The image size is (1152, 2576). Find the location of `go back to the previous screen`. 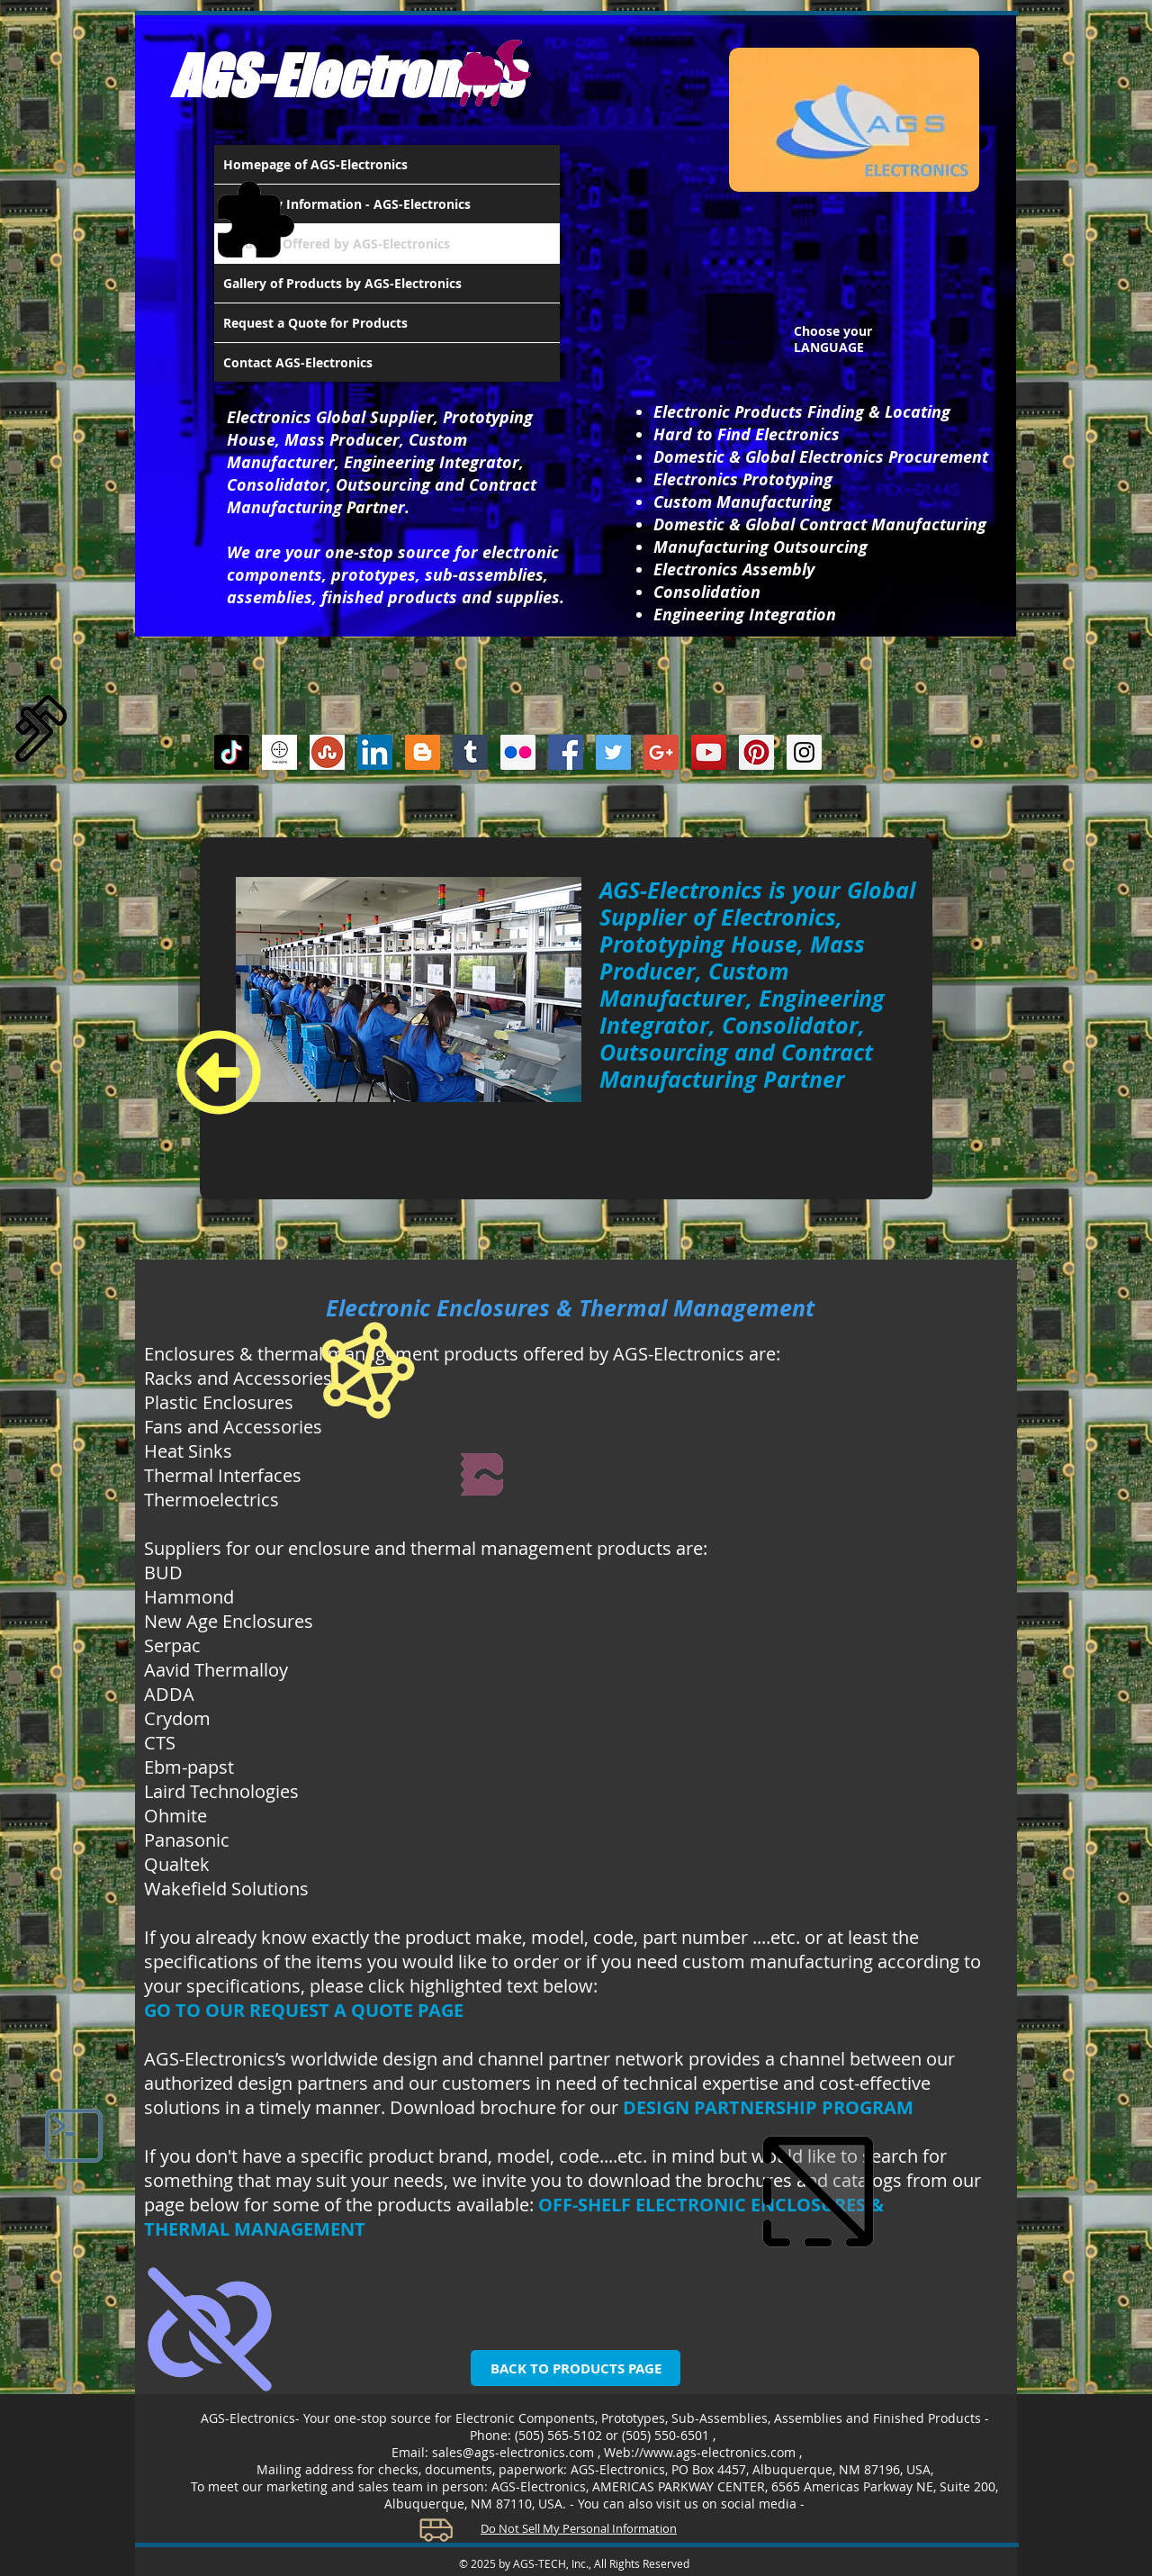

go back to the previous screen is located at coordinates (219, 1072).